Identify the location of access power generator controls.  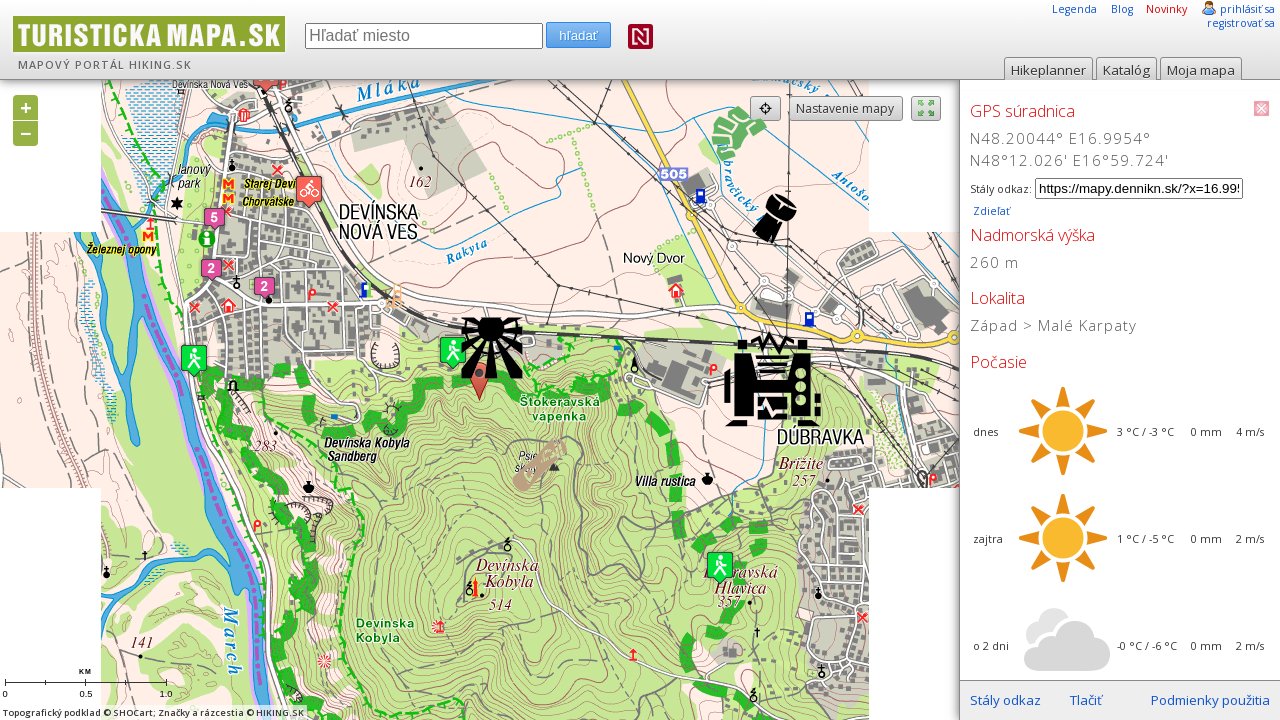
(772, 378).